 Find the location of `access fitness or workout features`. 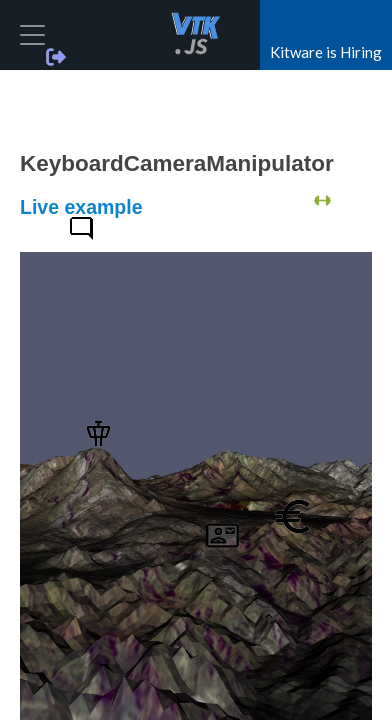

access fitness or workout features is located at coordinates (322, 200).